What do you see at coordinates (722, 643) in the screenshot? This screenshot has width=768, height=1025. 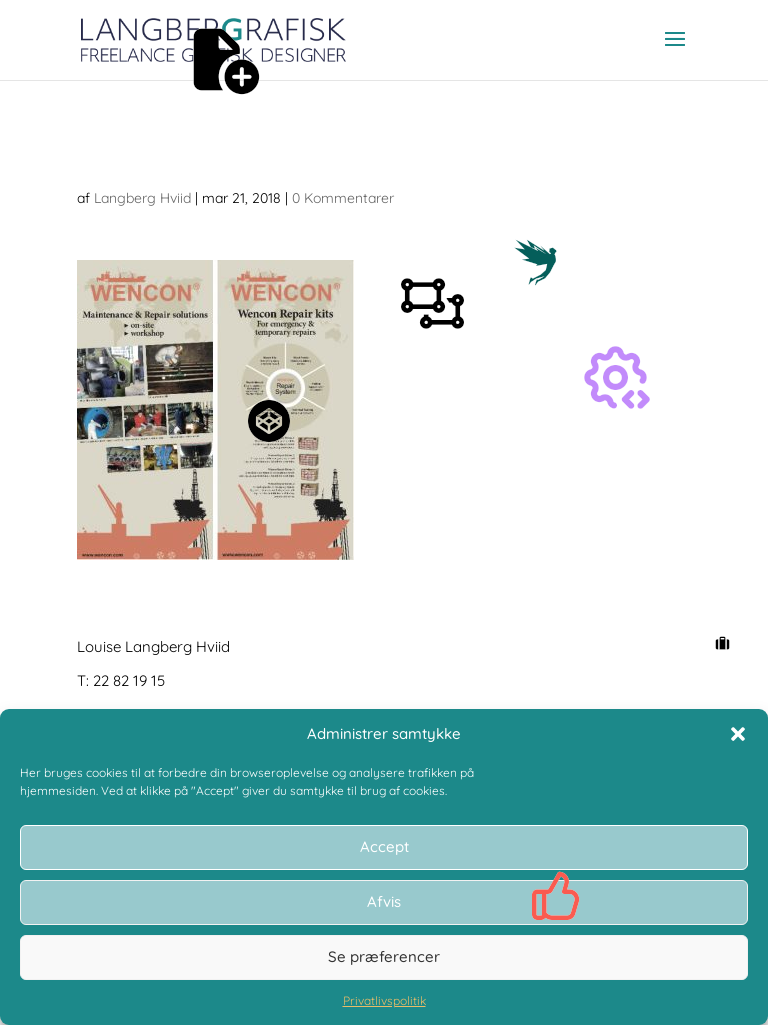 I see `access travel or trip planning features` at bounding box center [722, 643].